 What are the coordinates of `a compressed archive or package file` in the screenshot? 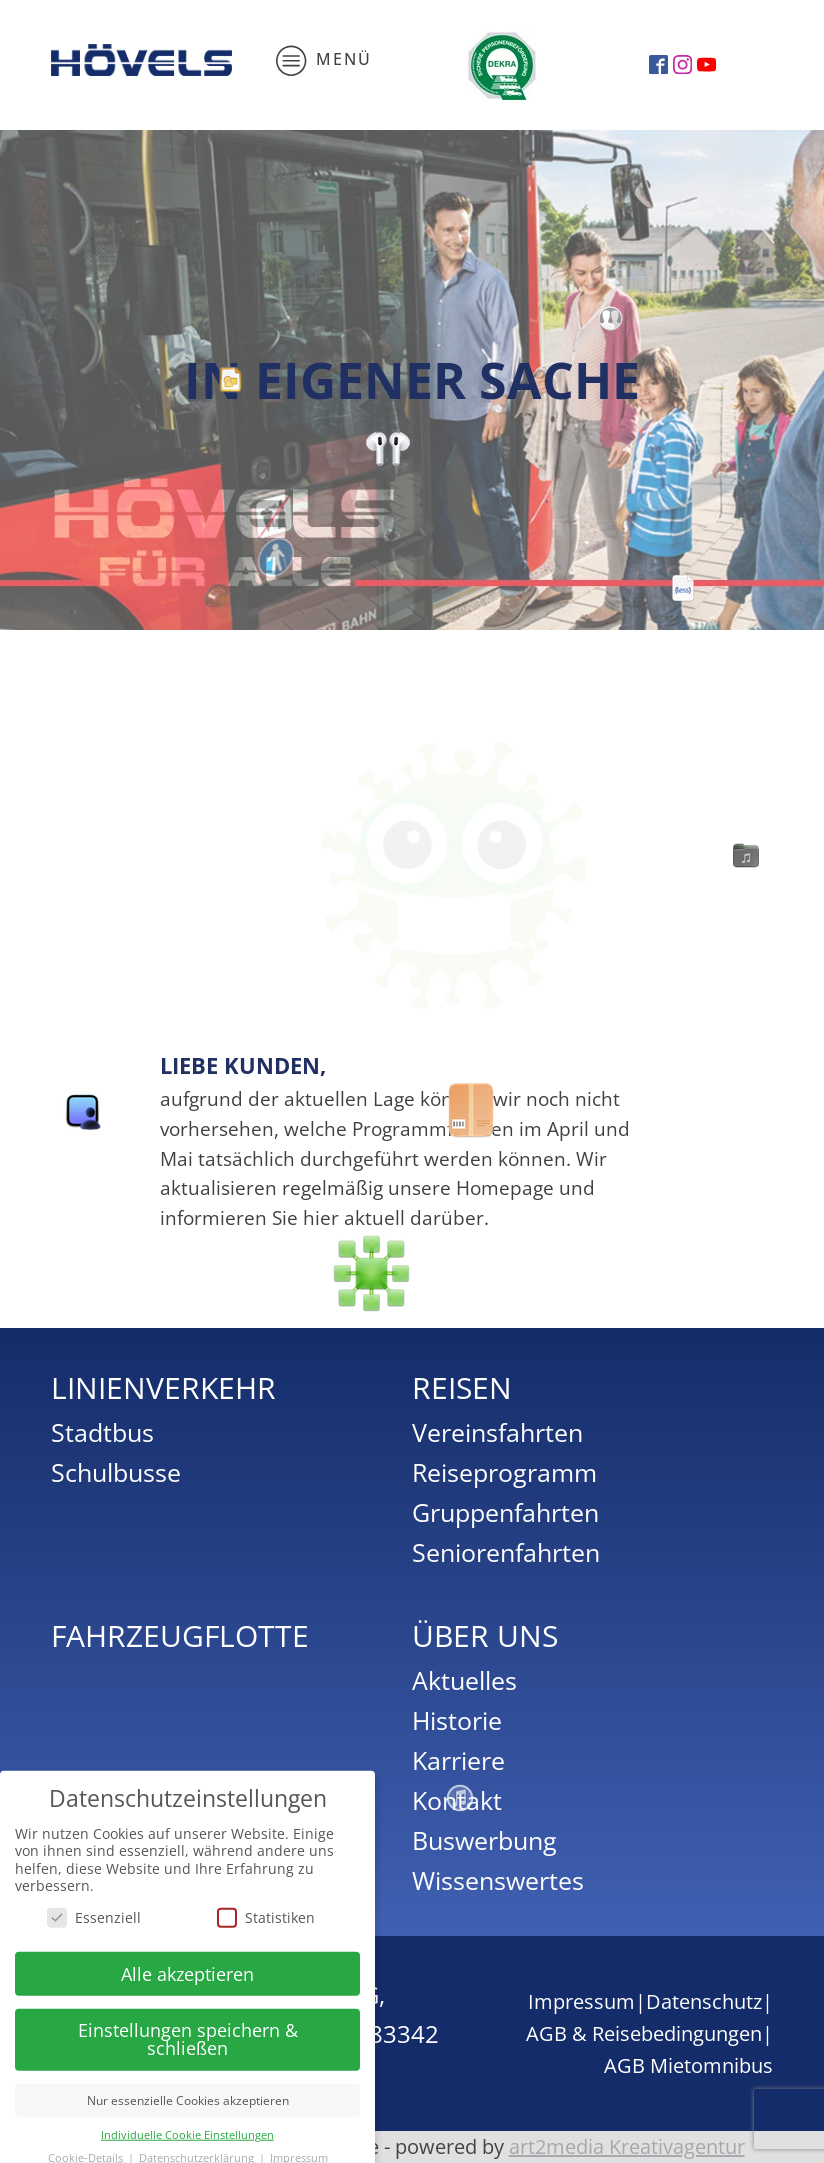 It's located at (471, 1110).